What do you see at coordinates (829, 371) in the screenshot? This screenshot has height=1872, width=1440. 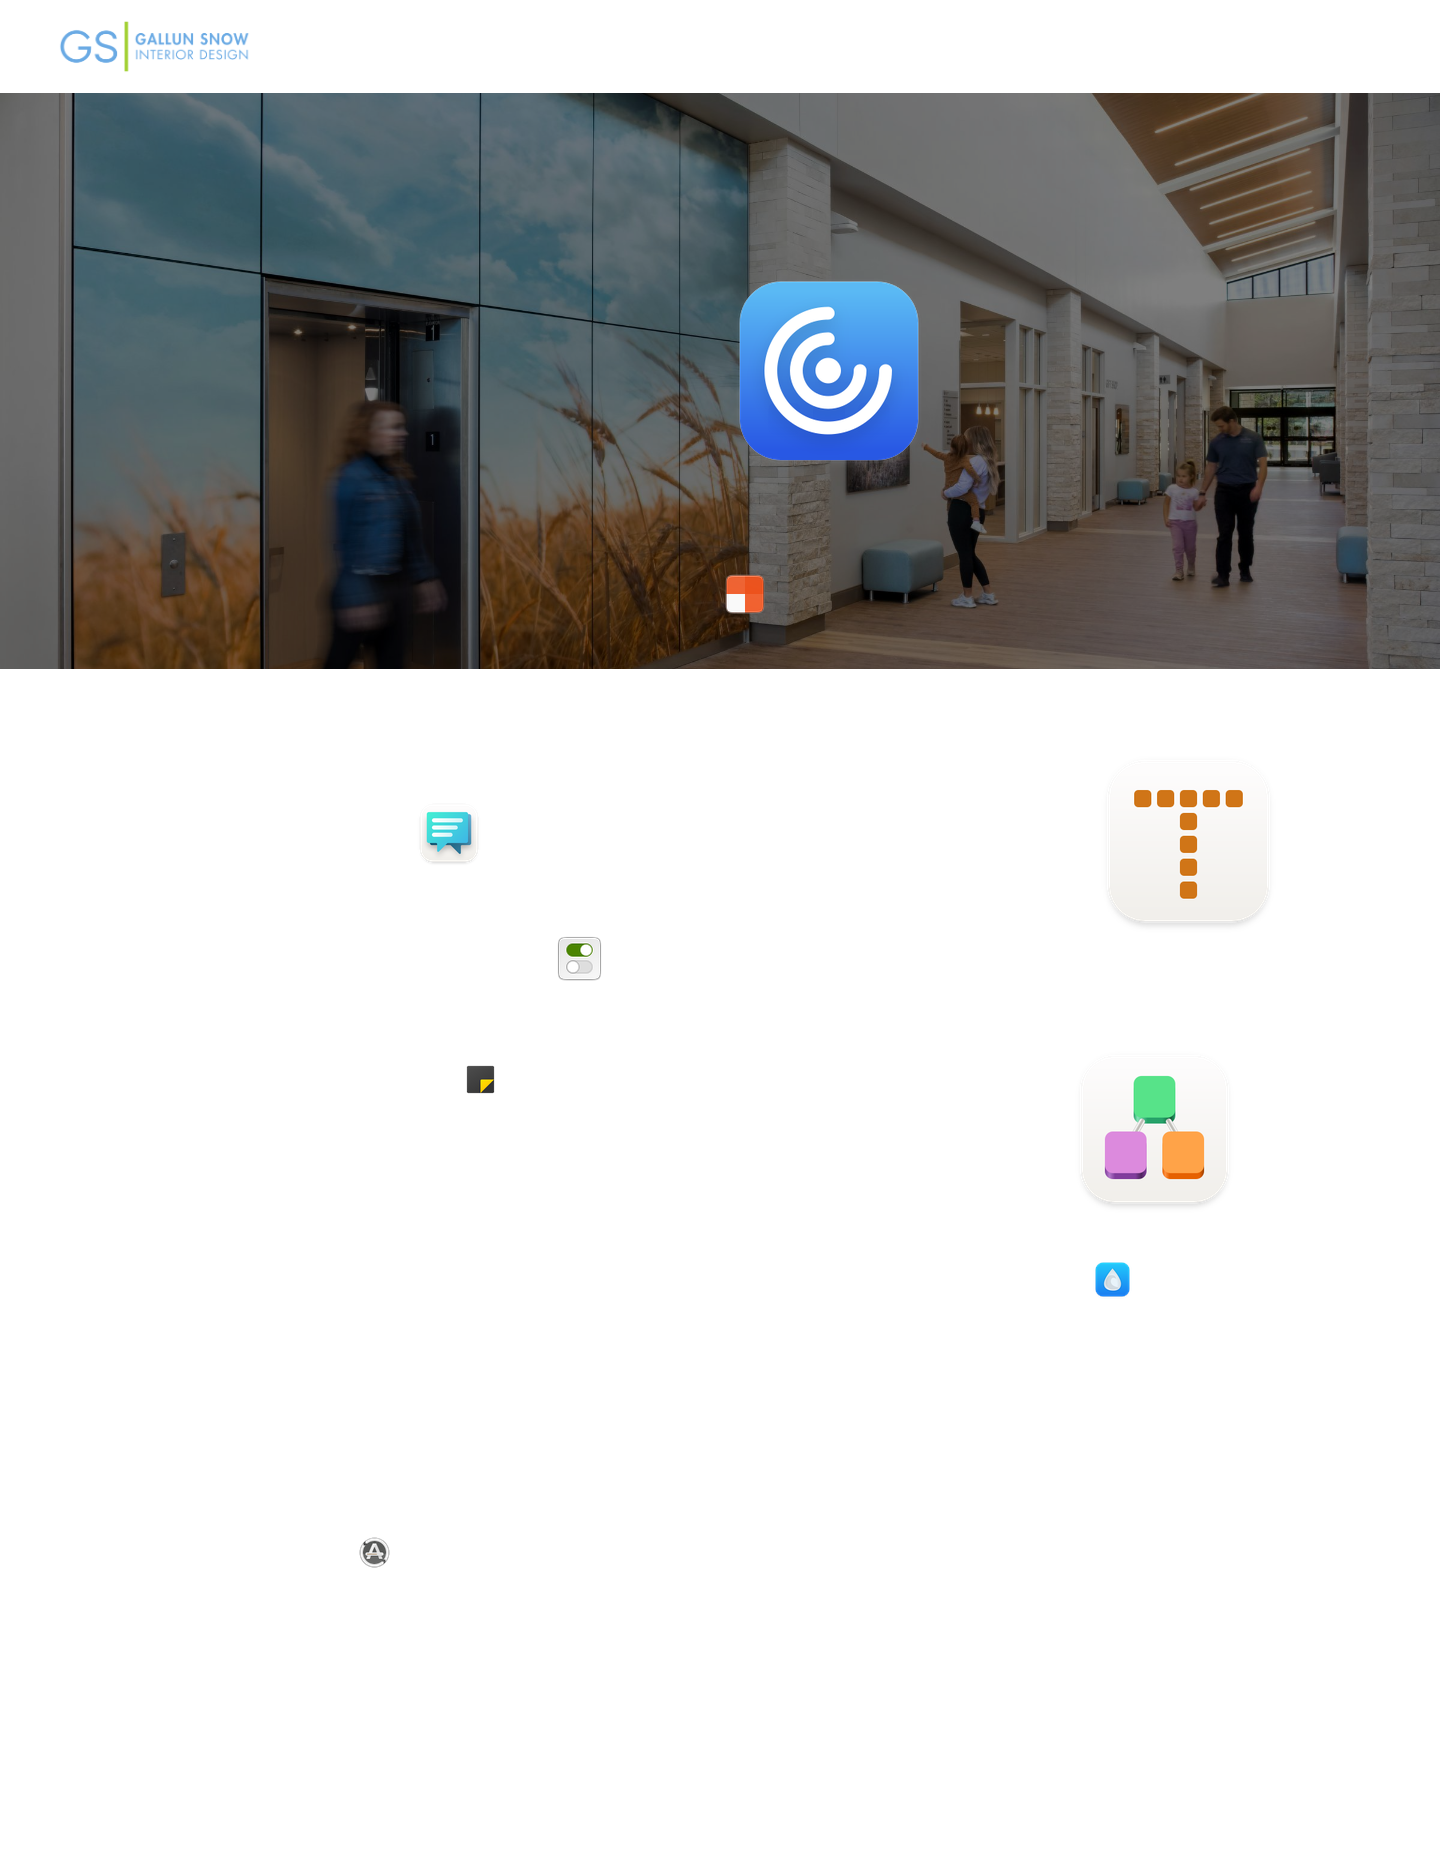 I see `open citrix workspace app` at bounding box center [829, 371].